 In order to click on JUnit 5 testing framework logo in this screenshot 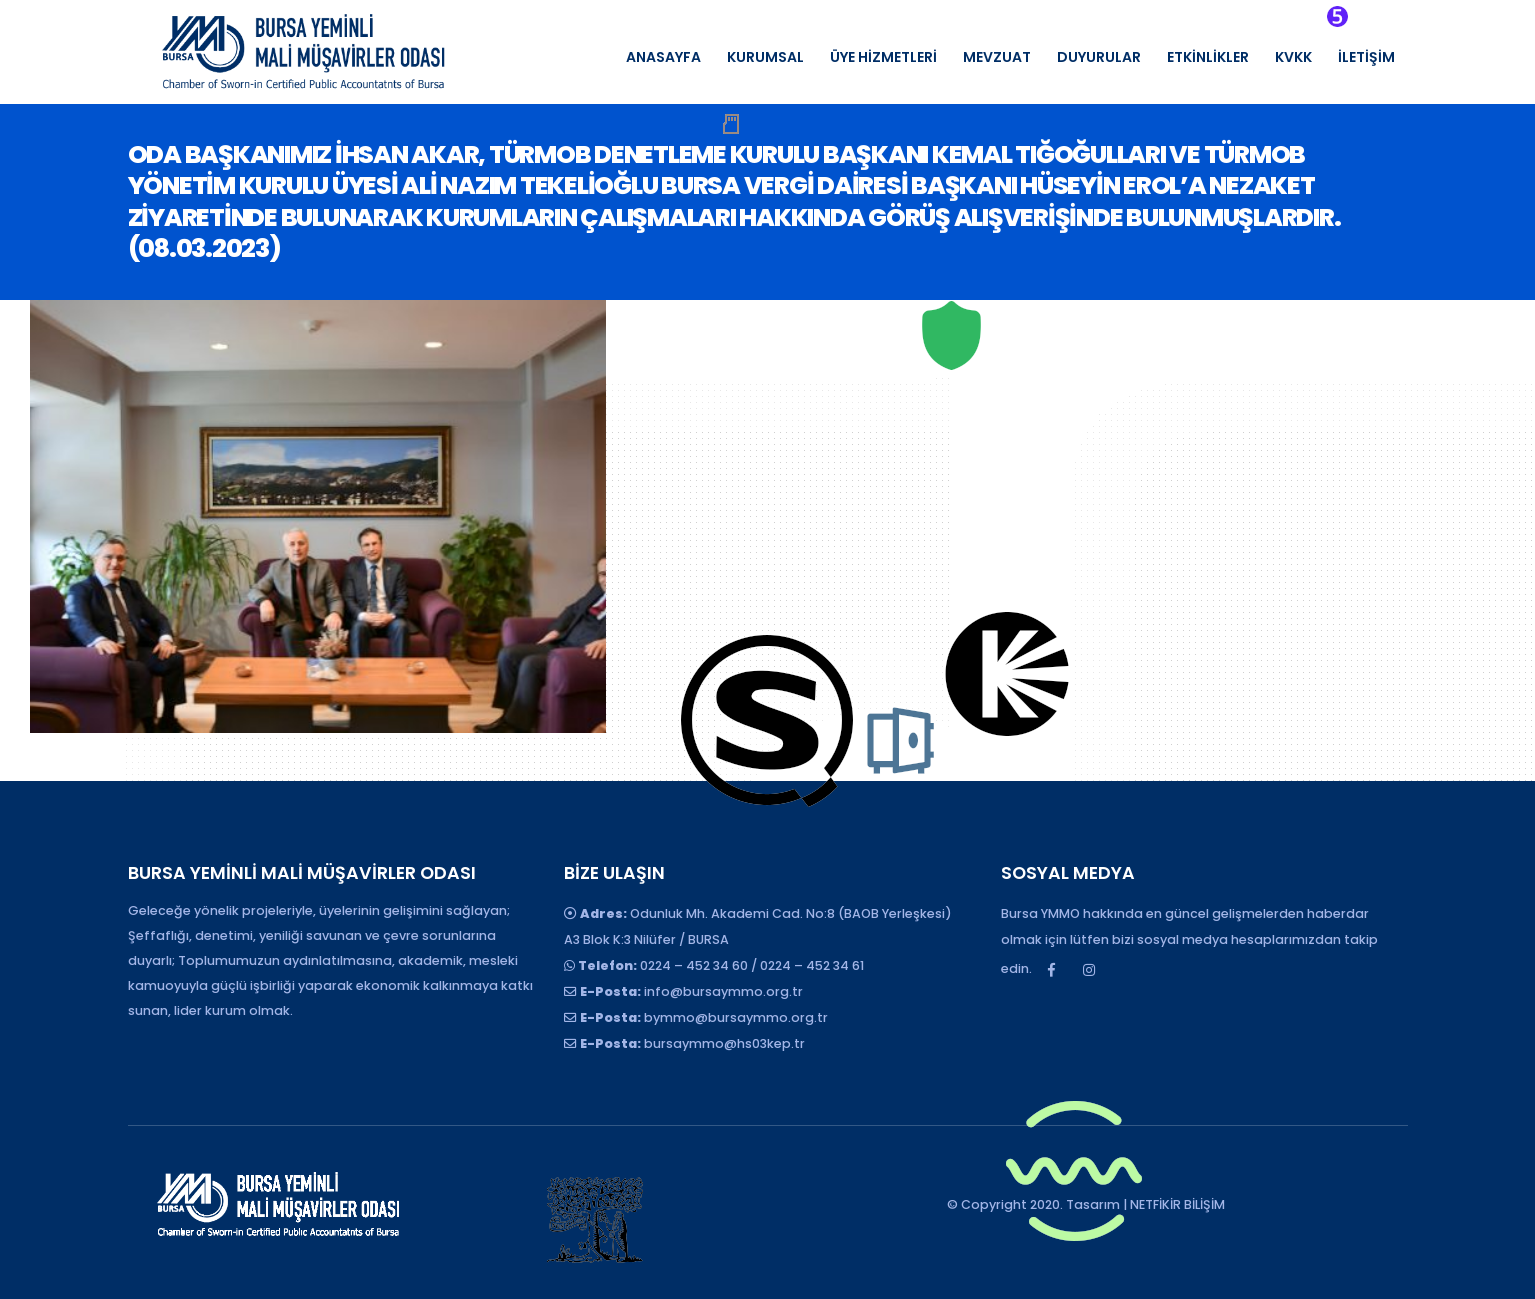, I will do `click(1337, 16)`.